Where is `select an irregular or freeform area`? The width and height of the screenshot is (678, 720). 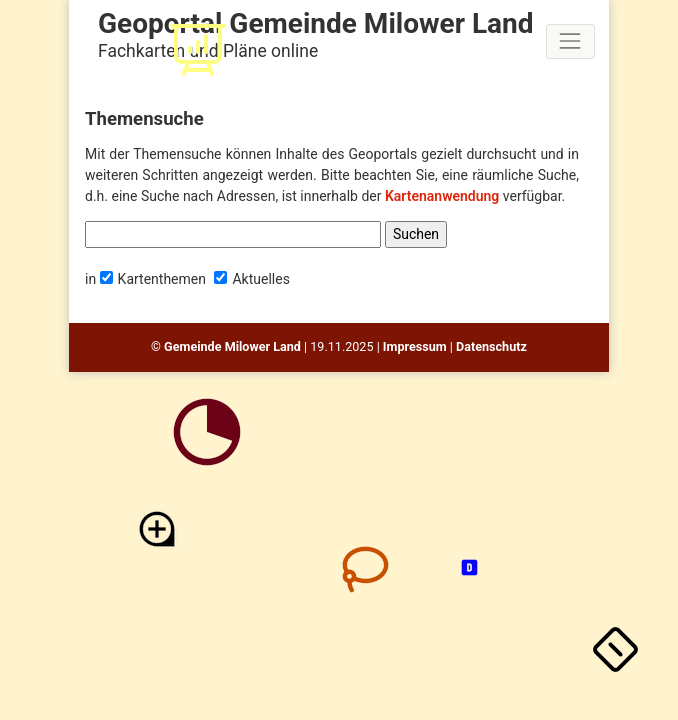 select an irregular or freeform area is located at coordinates (365, 569).